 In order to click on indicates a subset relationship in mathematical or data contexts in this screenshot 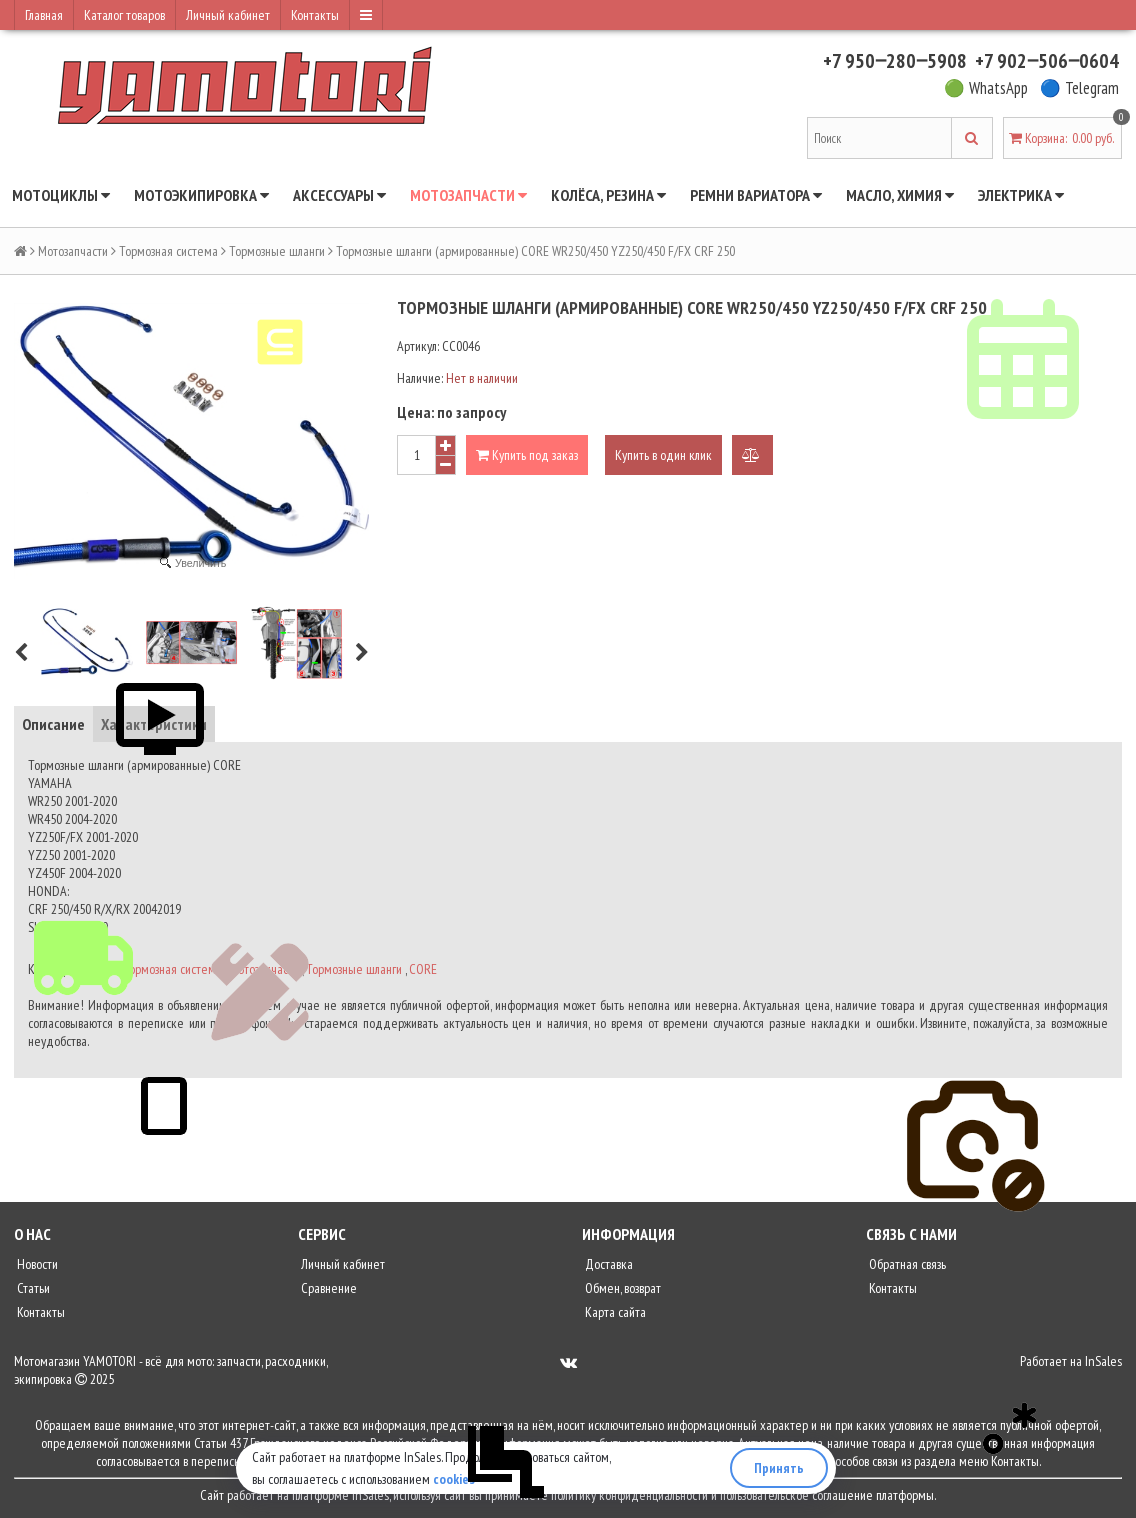, I will do `click(280, 342)`.